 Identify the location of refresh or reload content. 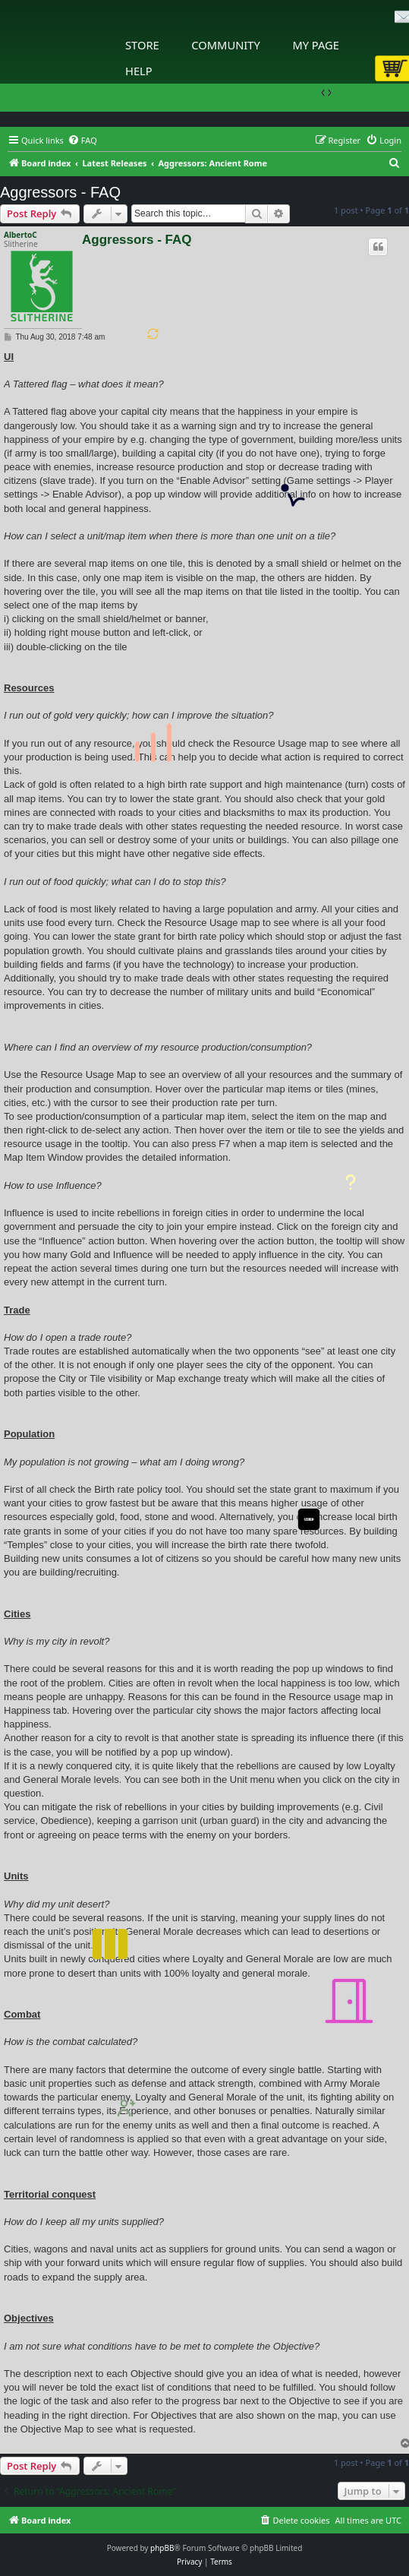
(153, 333).